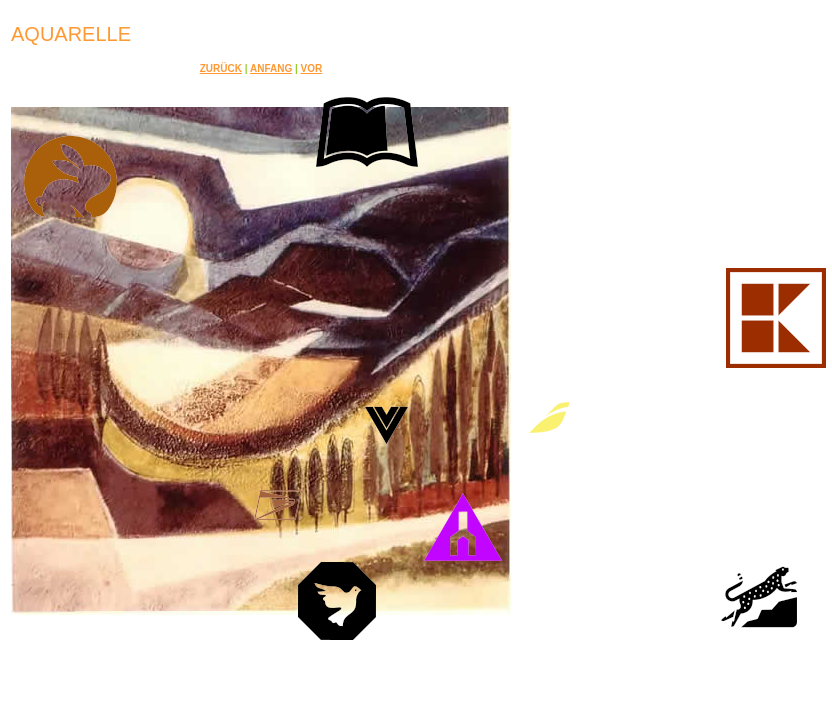 This screenshot has width=832, height=720. Describe the element at coordinates (549, 417) in the screenshot. I see `iberia airlines app or website` at that location.